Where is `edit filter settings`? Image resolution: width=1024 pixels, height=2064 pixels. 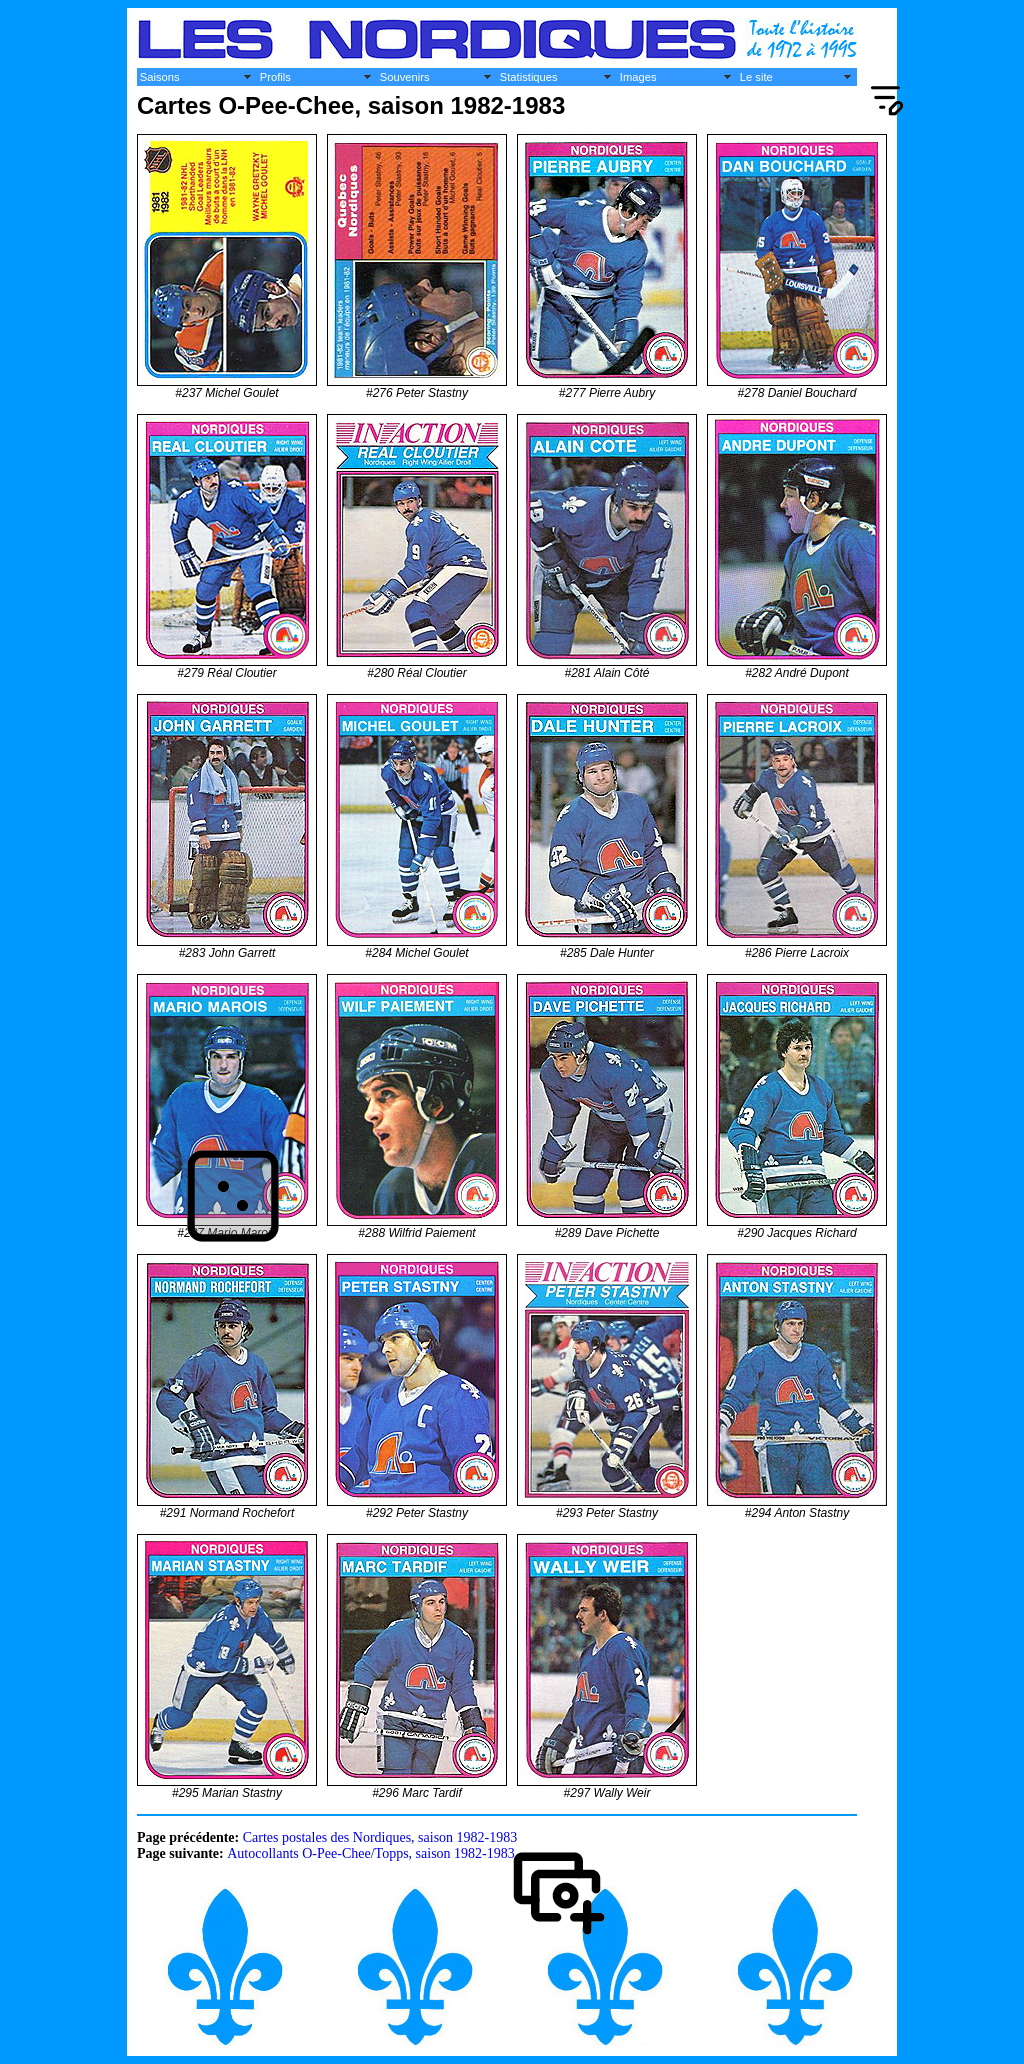
edit filter settings is located at coordinates (885, 97).